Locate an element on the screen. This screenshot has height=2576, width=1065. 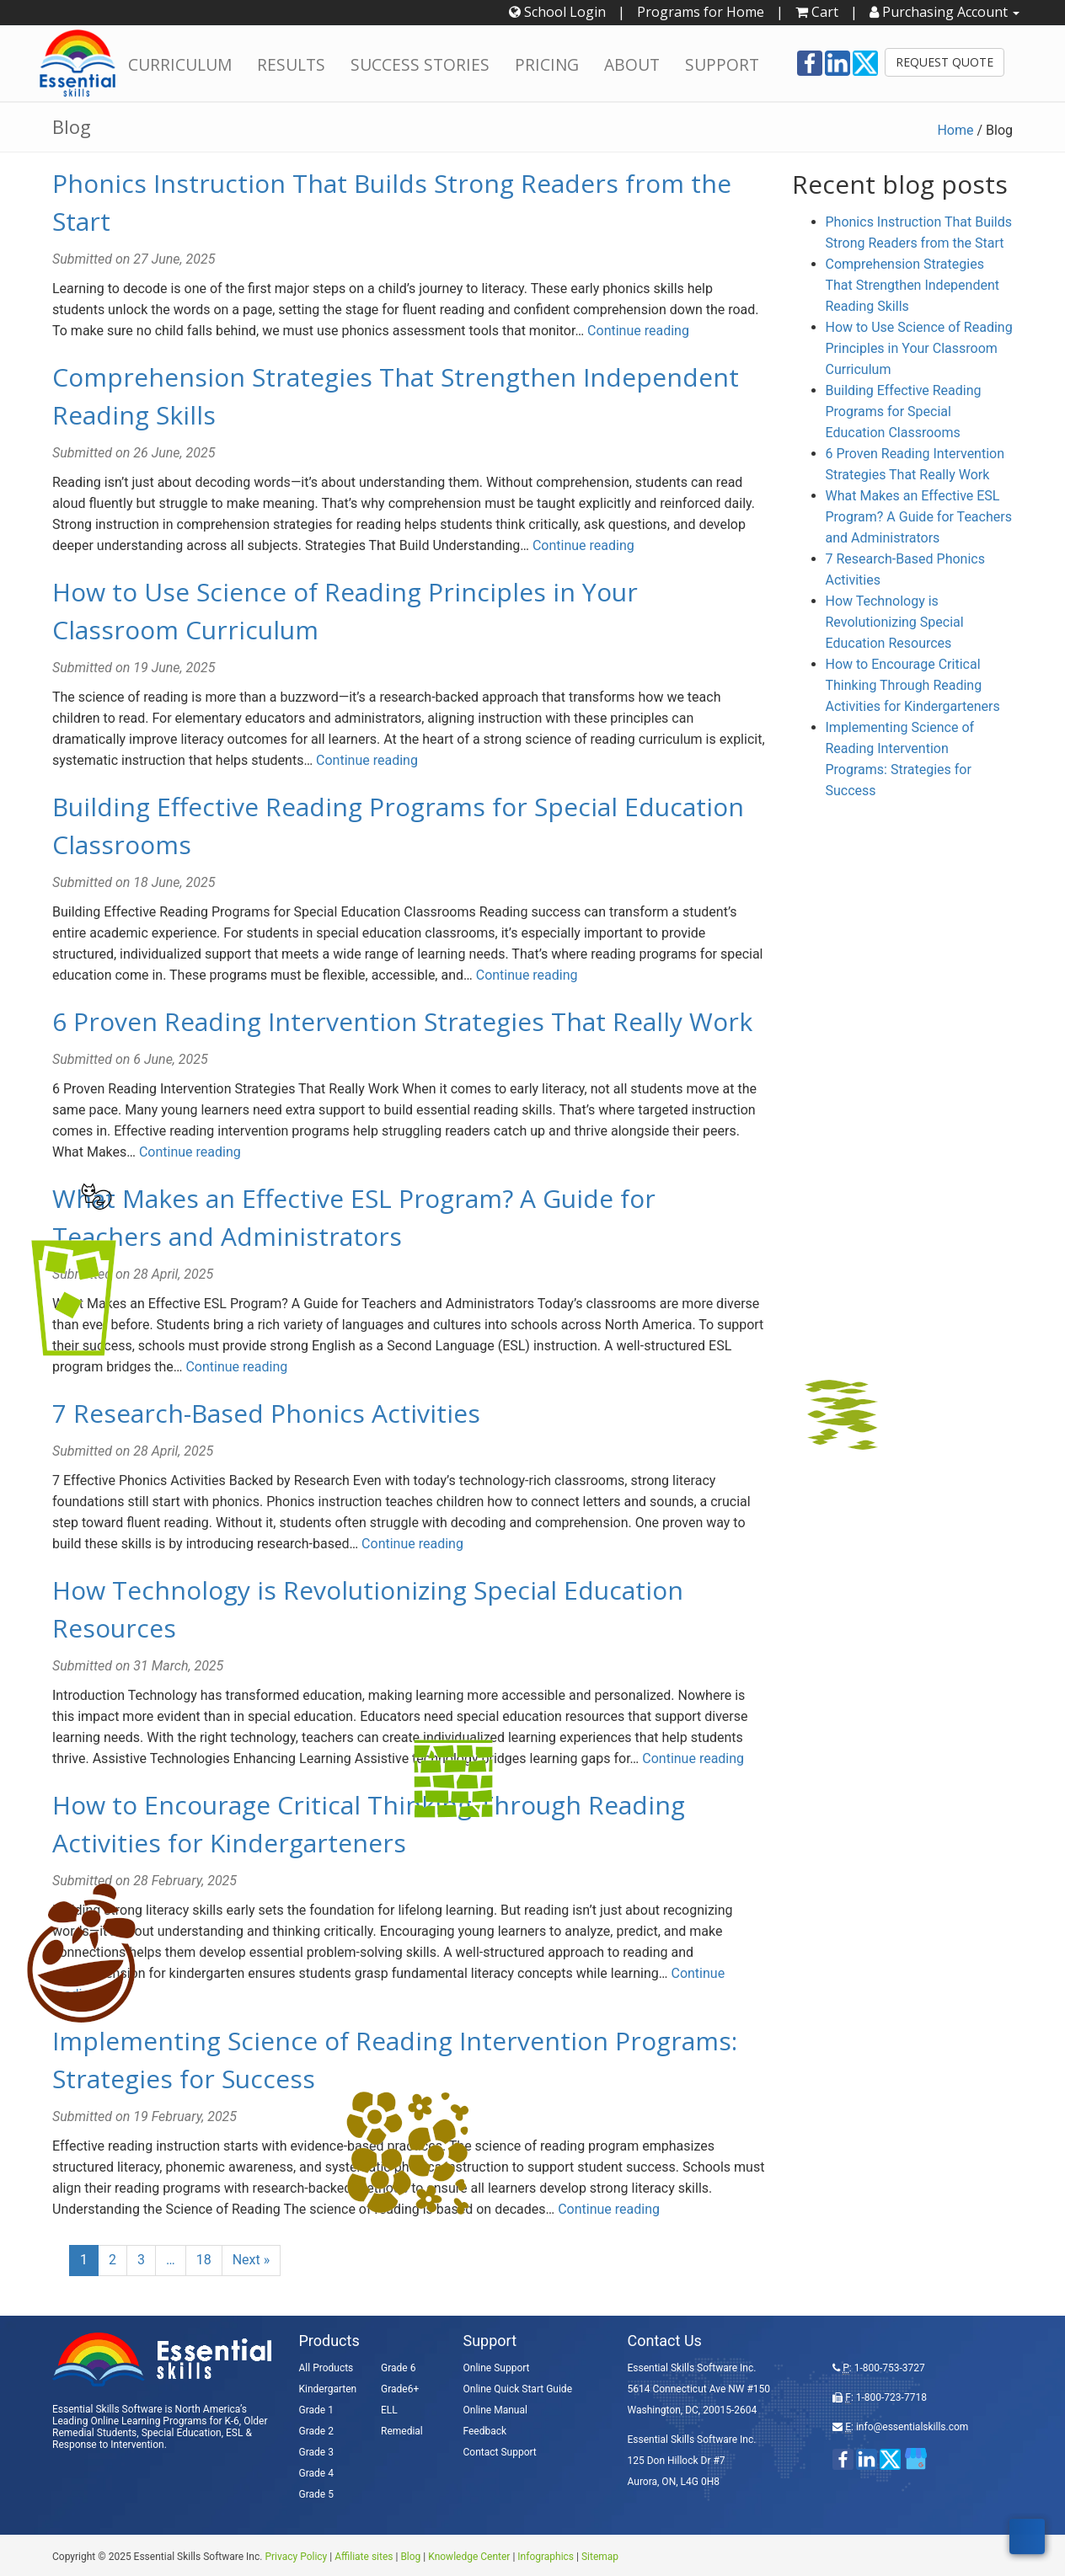
add ice to your drink order is located at coordinates (73, 1295).